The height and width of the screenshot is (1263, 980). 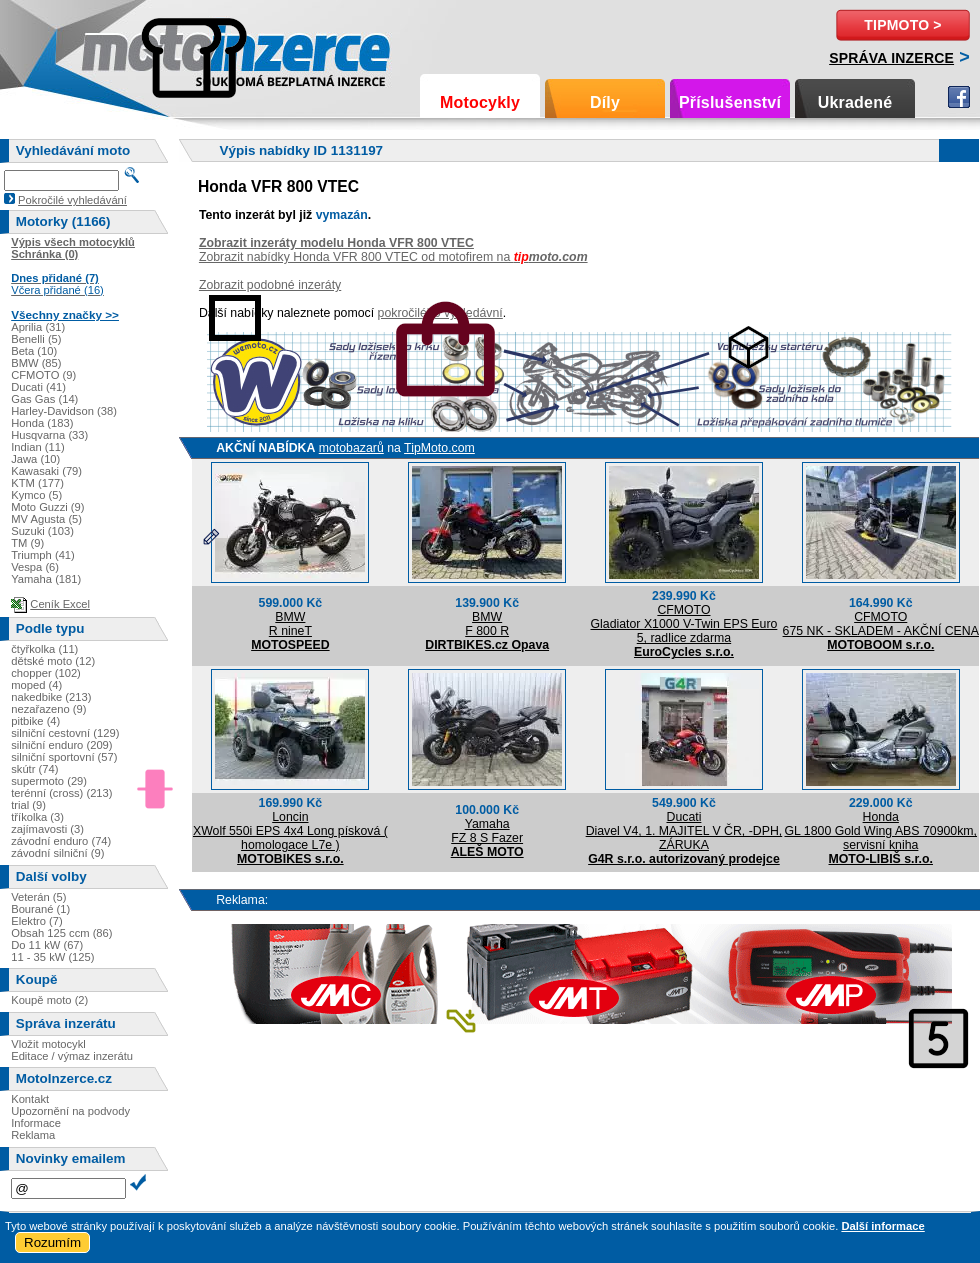 What do you see at coordinates (211, 537) in the screenshot?
I see `edit content or text` at bounding box center [211, 537].